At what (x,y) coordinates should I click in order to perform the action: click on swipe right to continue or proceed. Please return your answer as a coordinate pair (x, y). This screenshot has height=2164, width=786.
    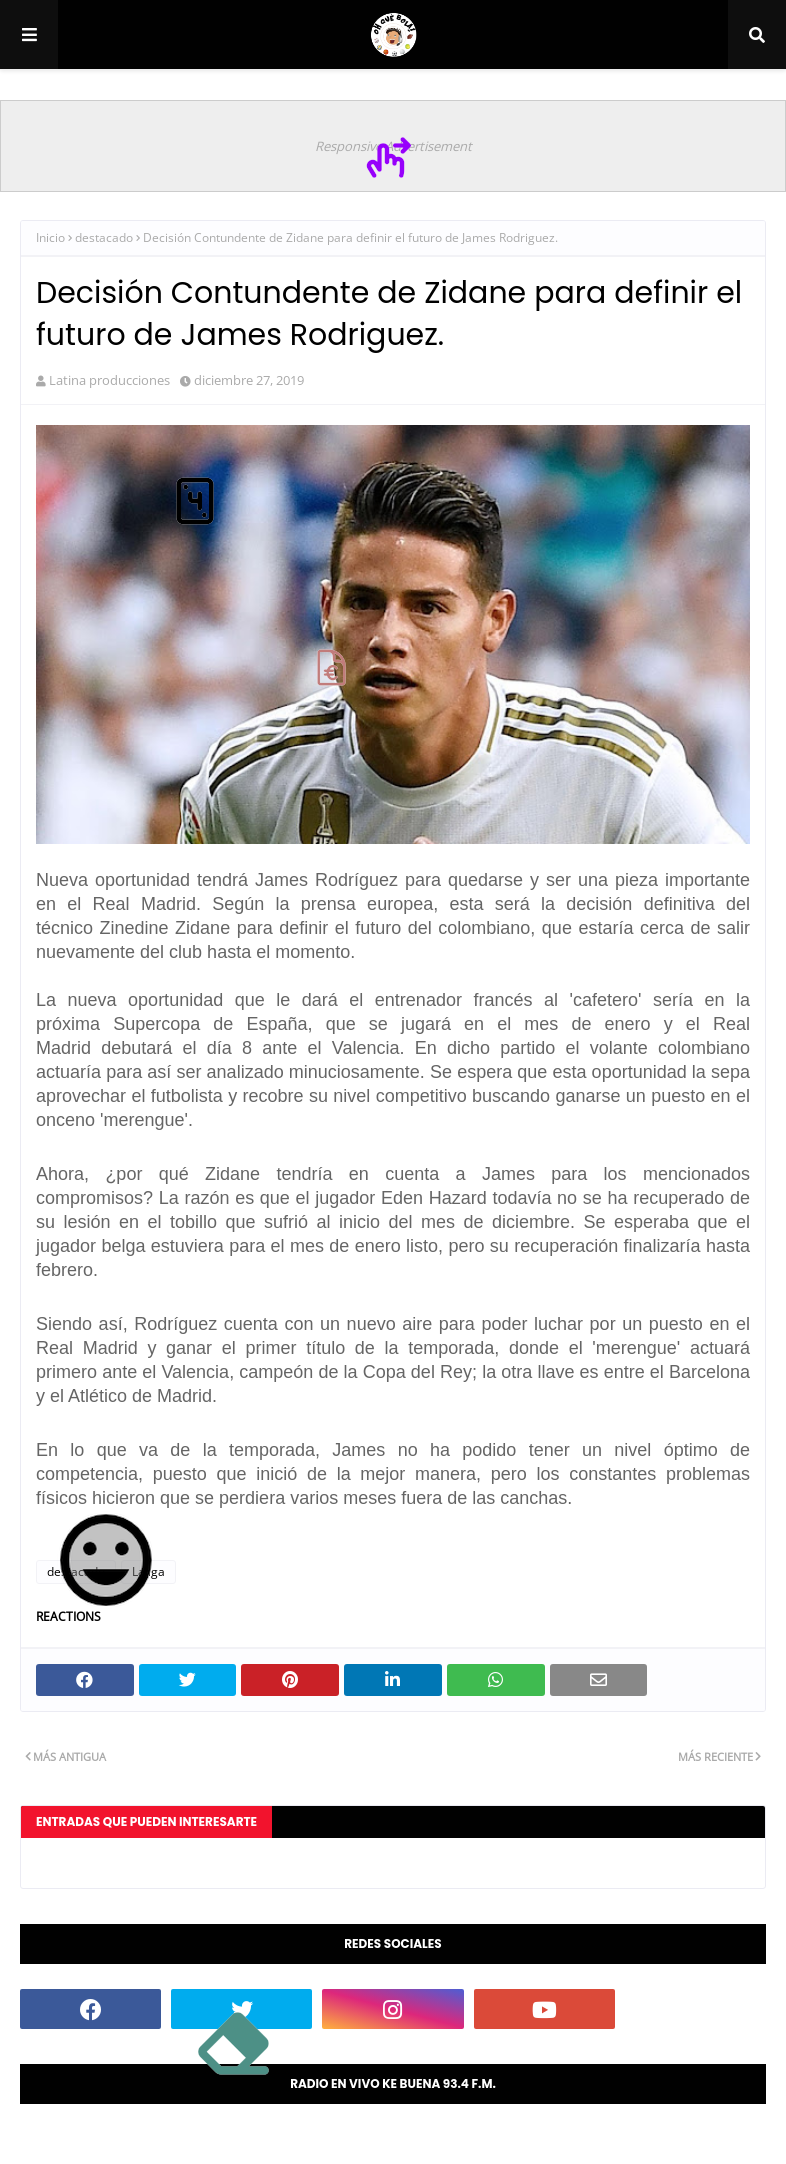
    Looking at the image, I should click on (387, 159).